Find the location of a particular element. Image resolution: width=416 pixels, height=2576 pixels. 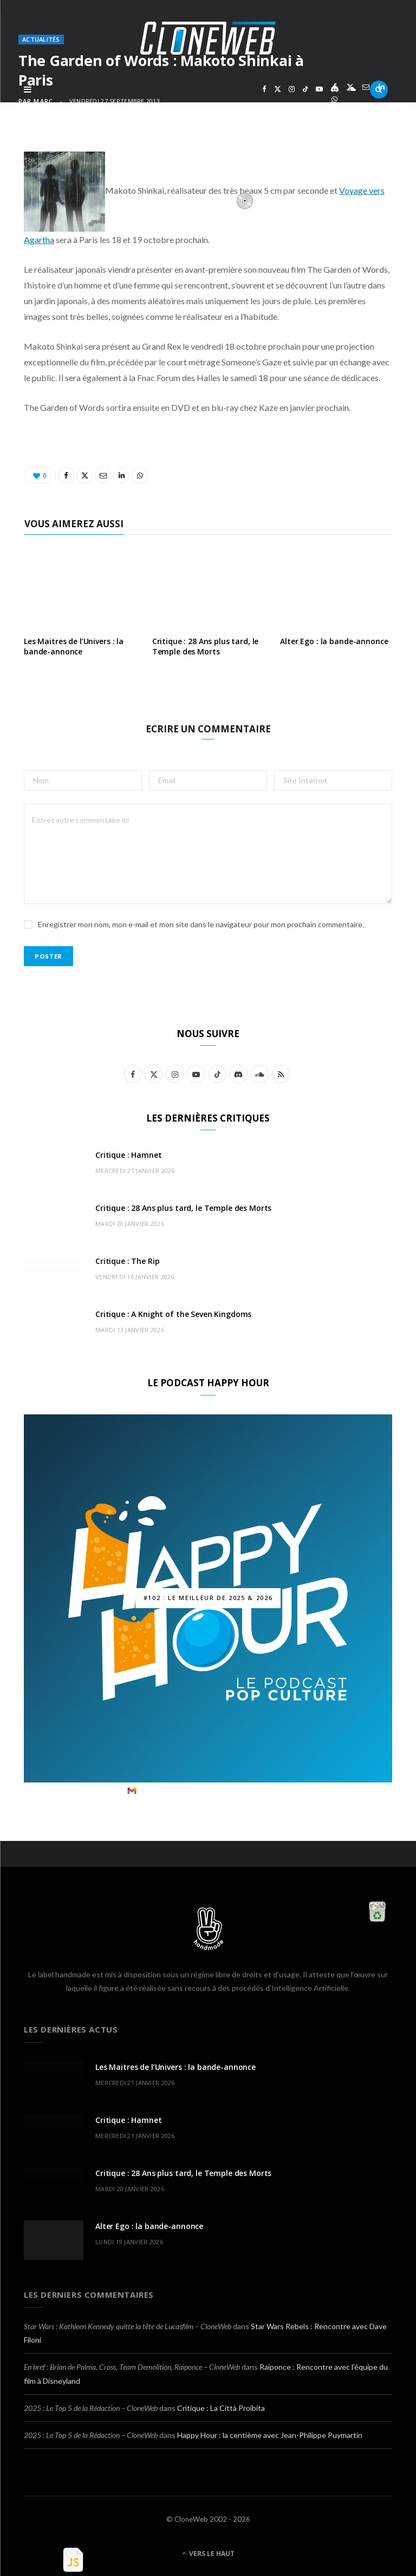

access cd/dvd drive is located at coordinates (245, 201).